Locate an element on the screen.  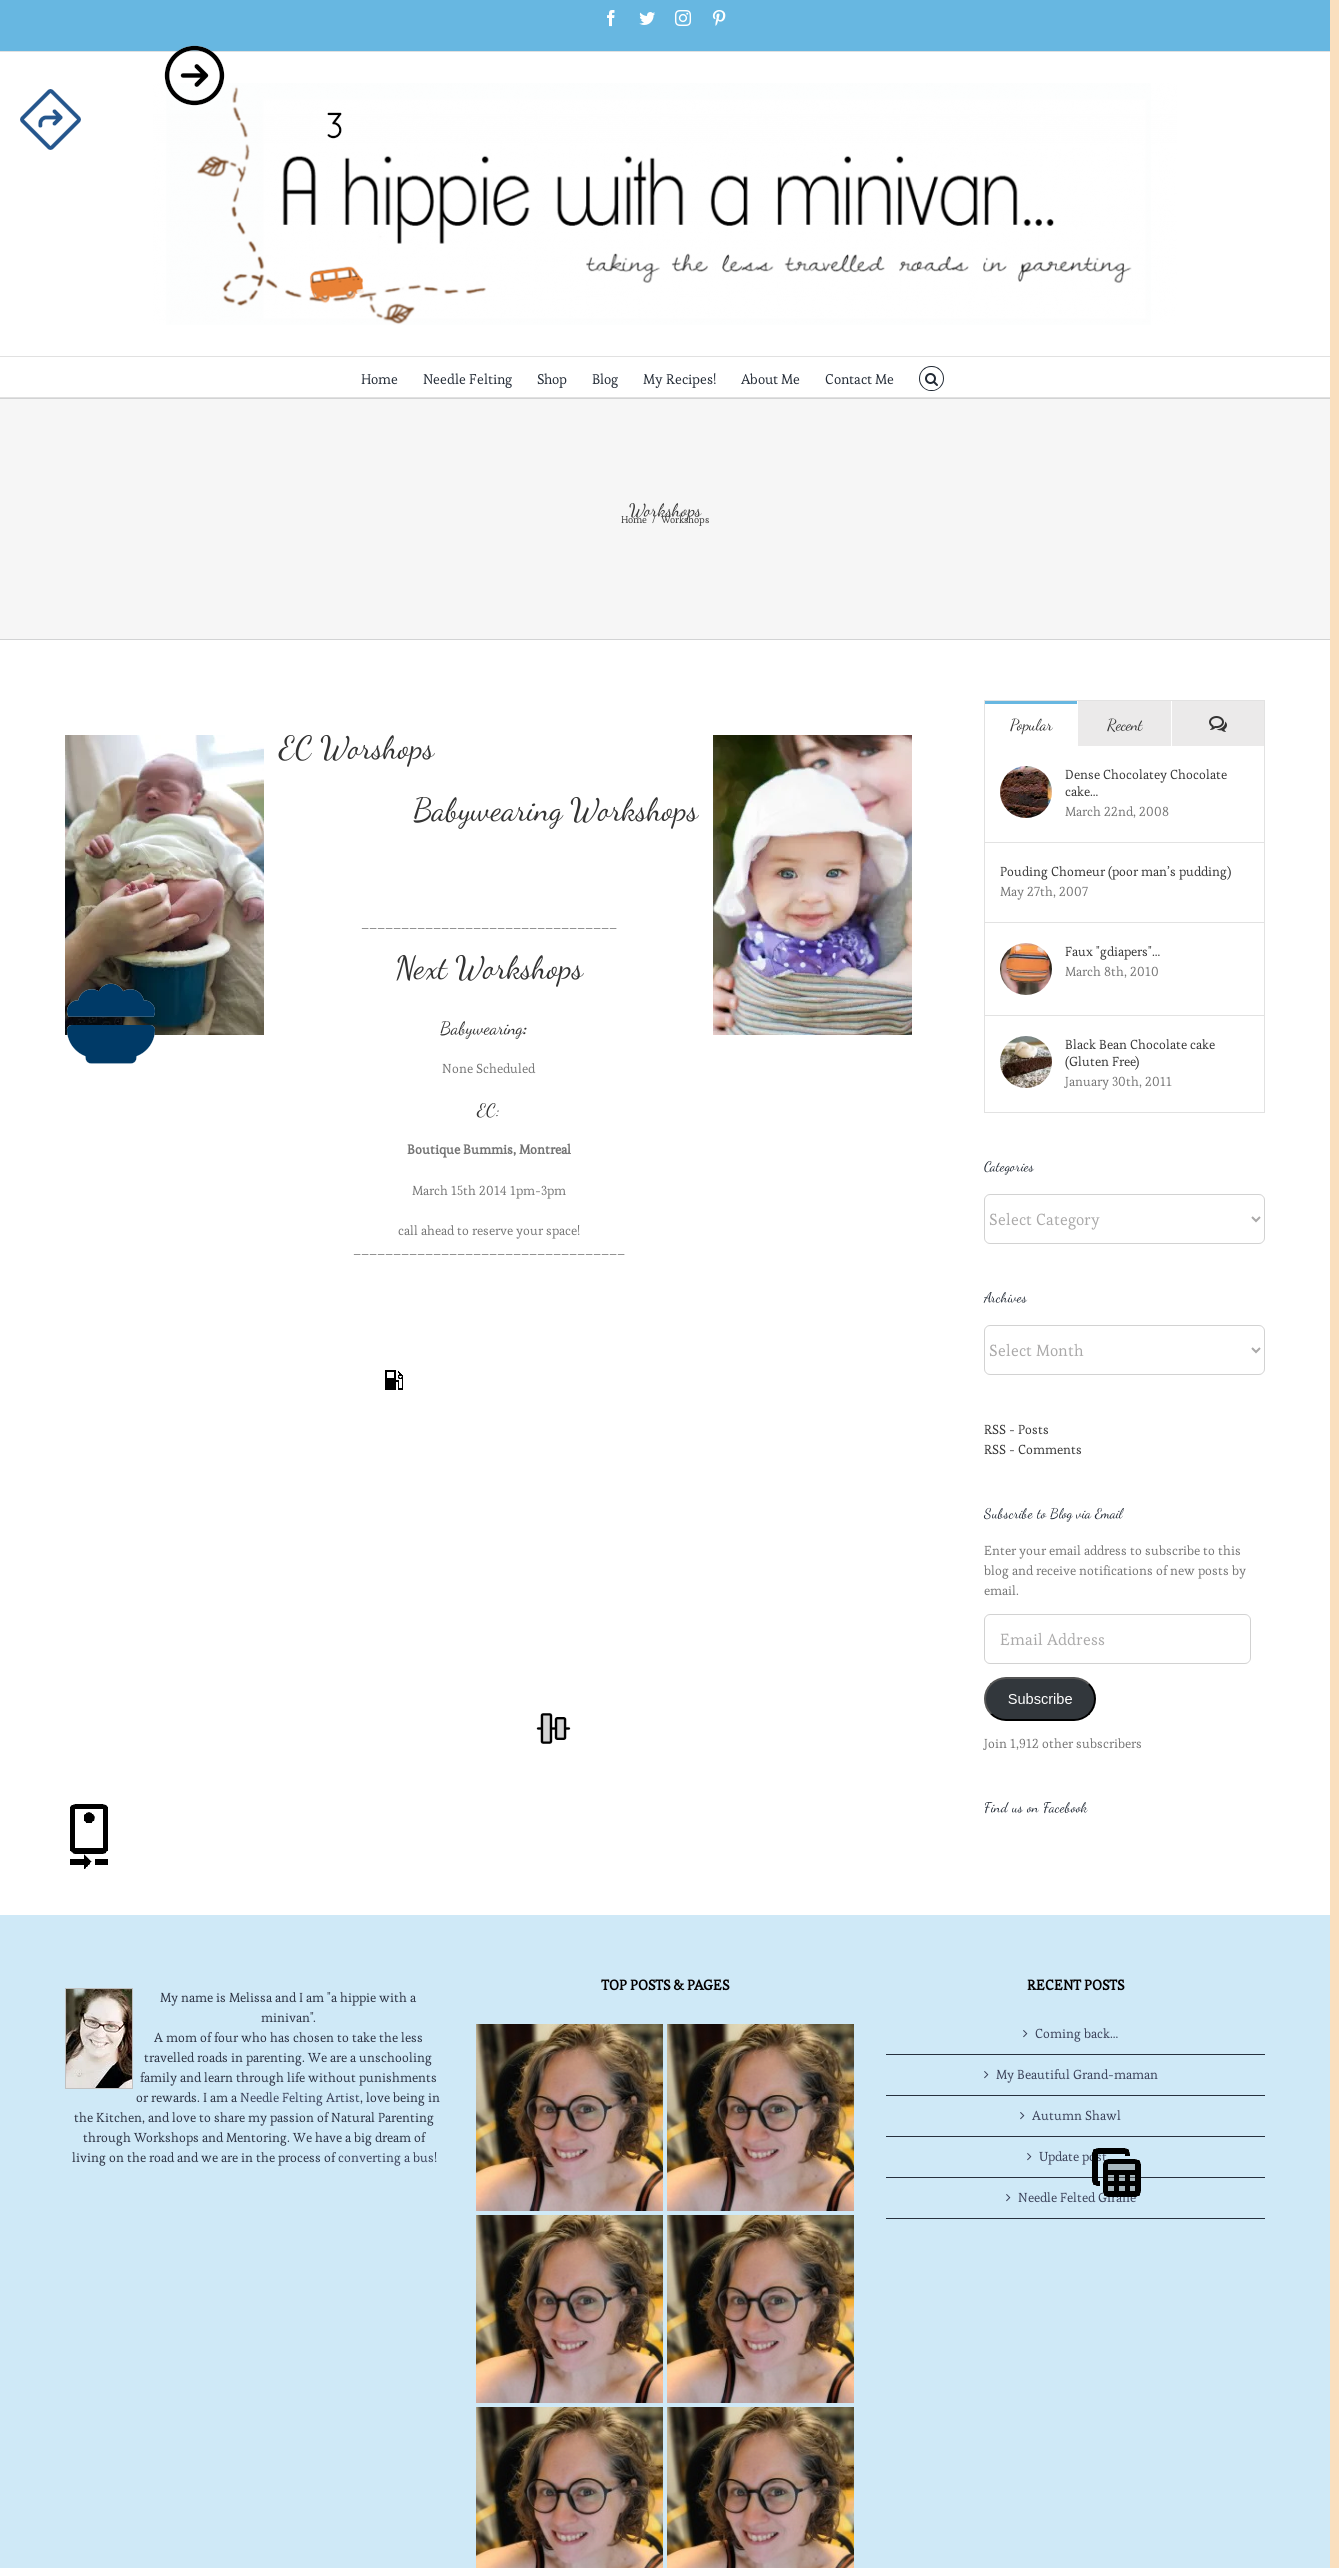
switch to table view is located at coordinates (1116, 2172).